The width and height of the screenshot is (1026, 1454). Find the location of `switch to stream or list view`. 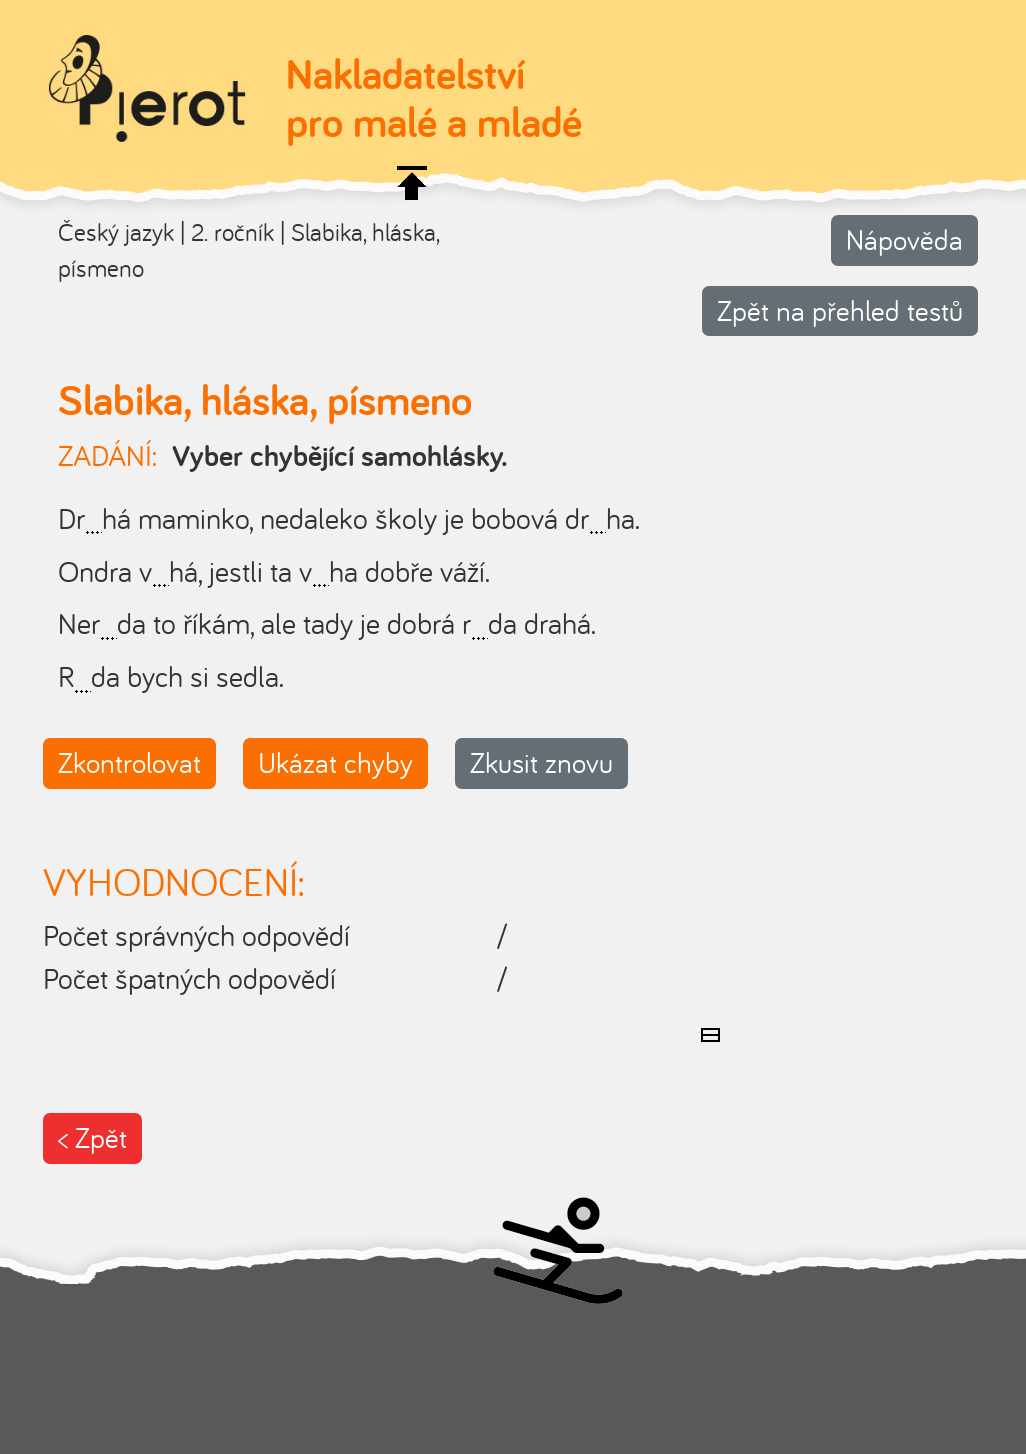

switch to stream or list view is located at coordinates (710, 1035).